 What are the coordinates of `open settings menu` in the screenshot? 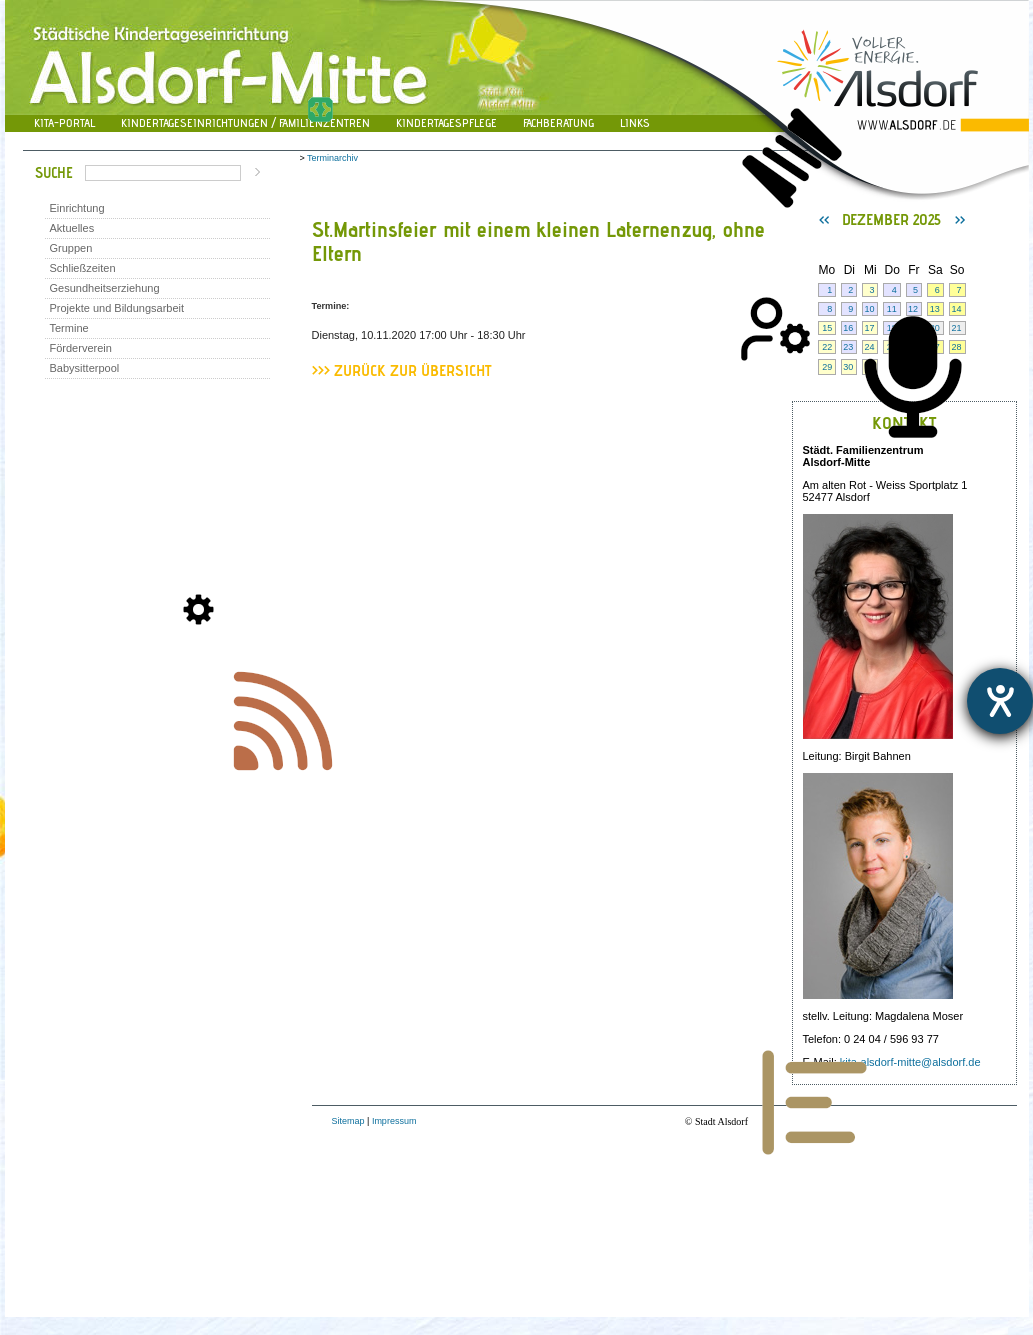 It's located at (198, 609).